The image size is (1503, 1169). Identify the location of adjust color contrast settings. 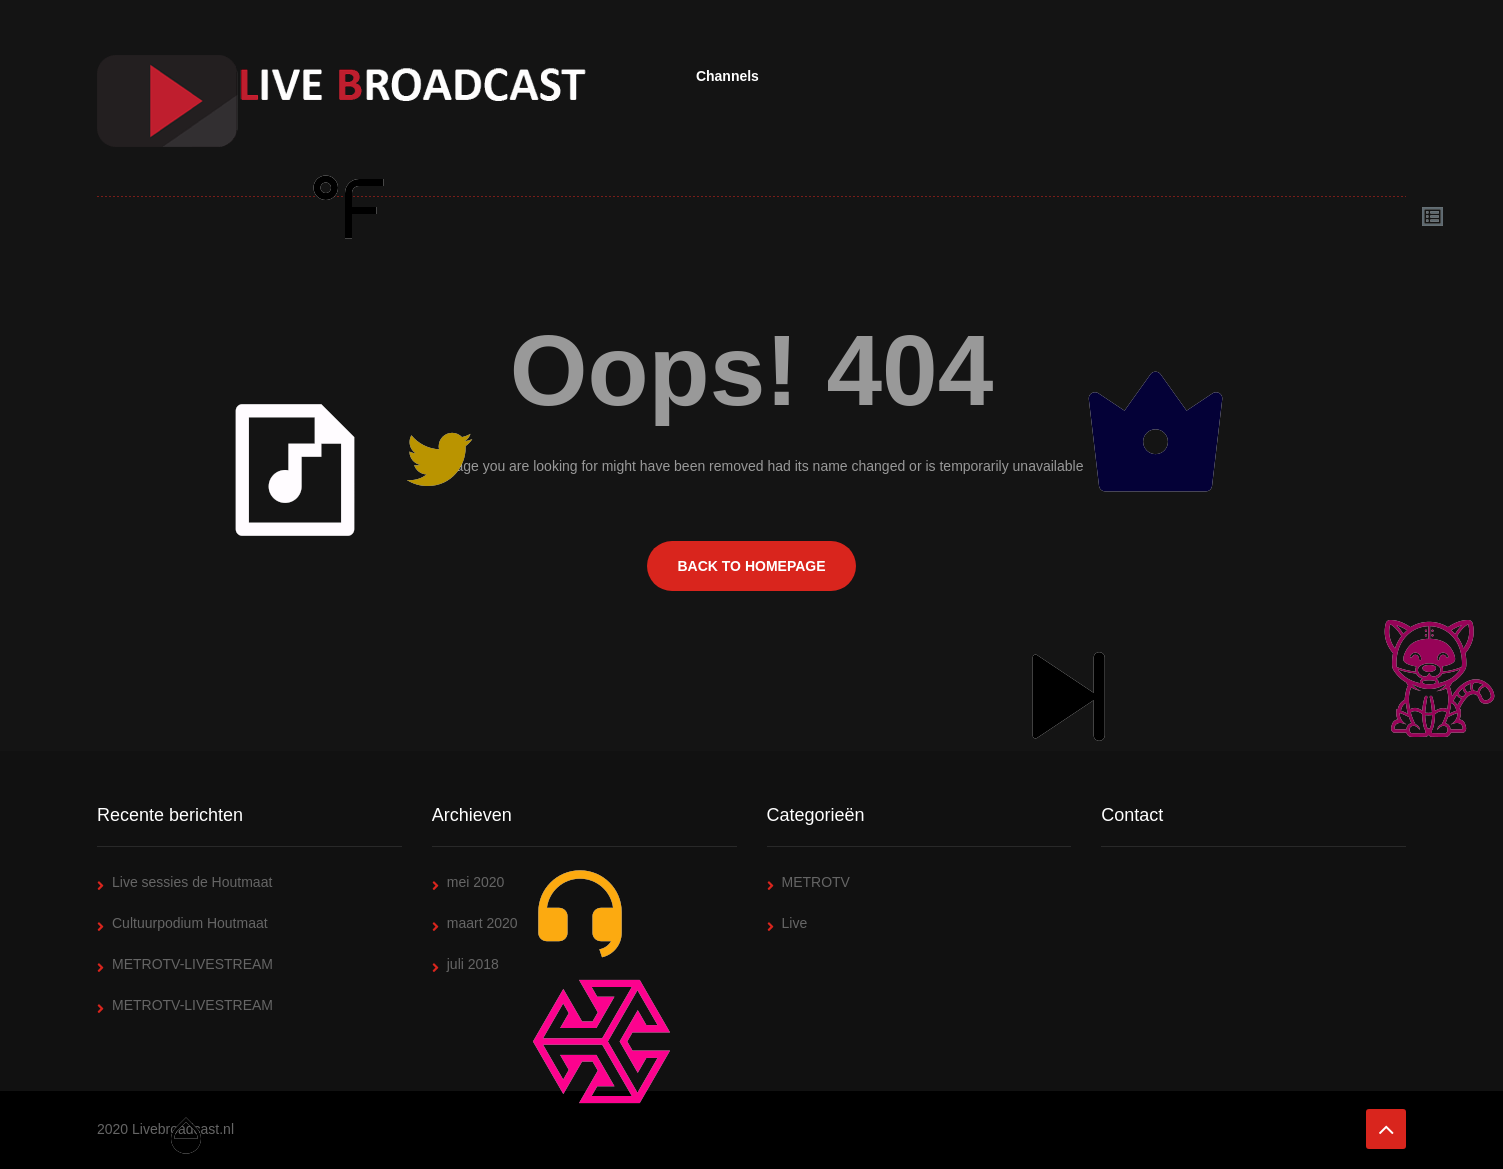
(186, 1137).